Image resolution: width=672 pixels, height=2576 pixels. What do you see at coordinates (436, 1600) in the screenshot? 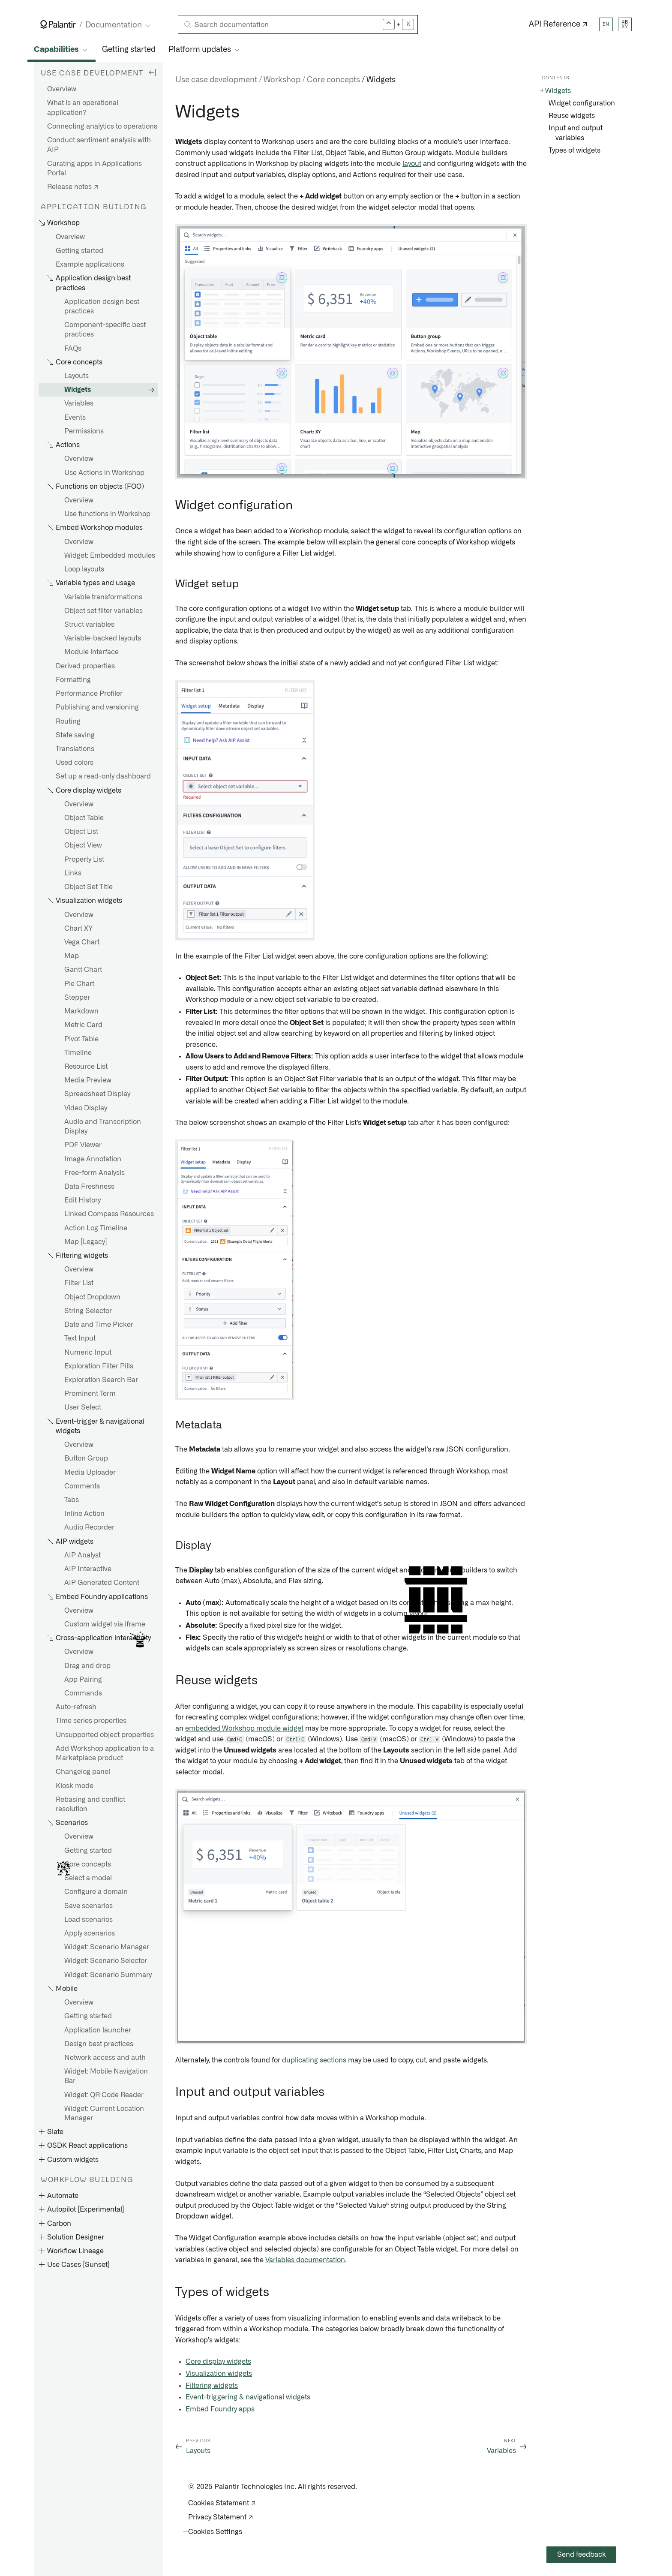
I see `wood or lumber resources in inventory` at bounding box center [436, 1600].